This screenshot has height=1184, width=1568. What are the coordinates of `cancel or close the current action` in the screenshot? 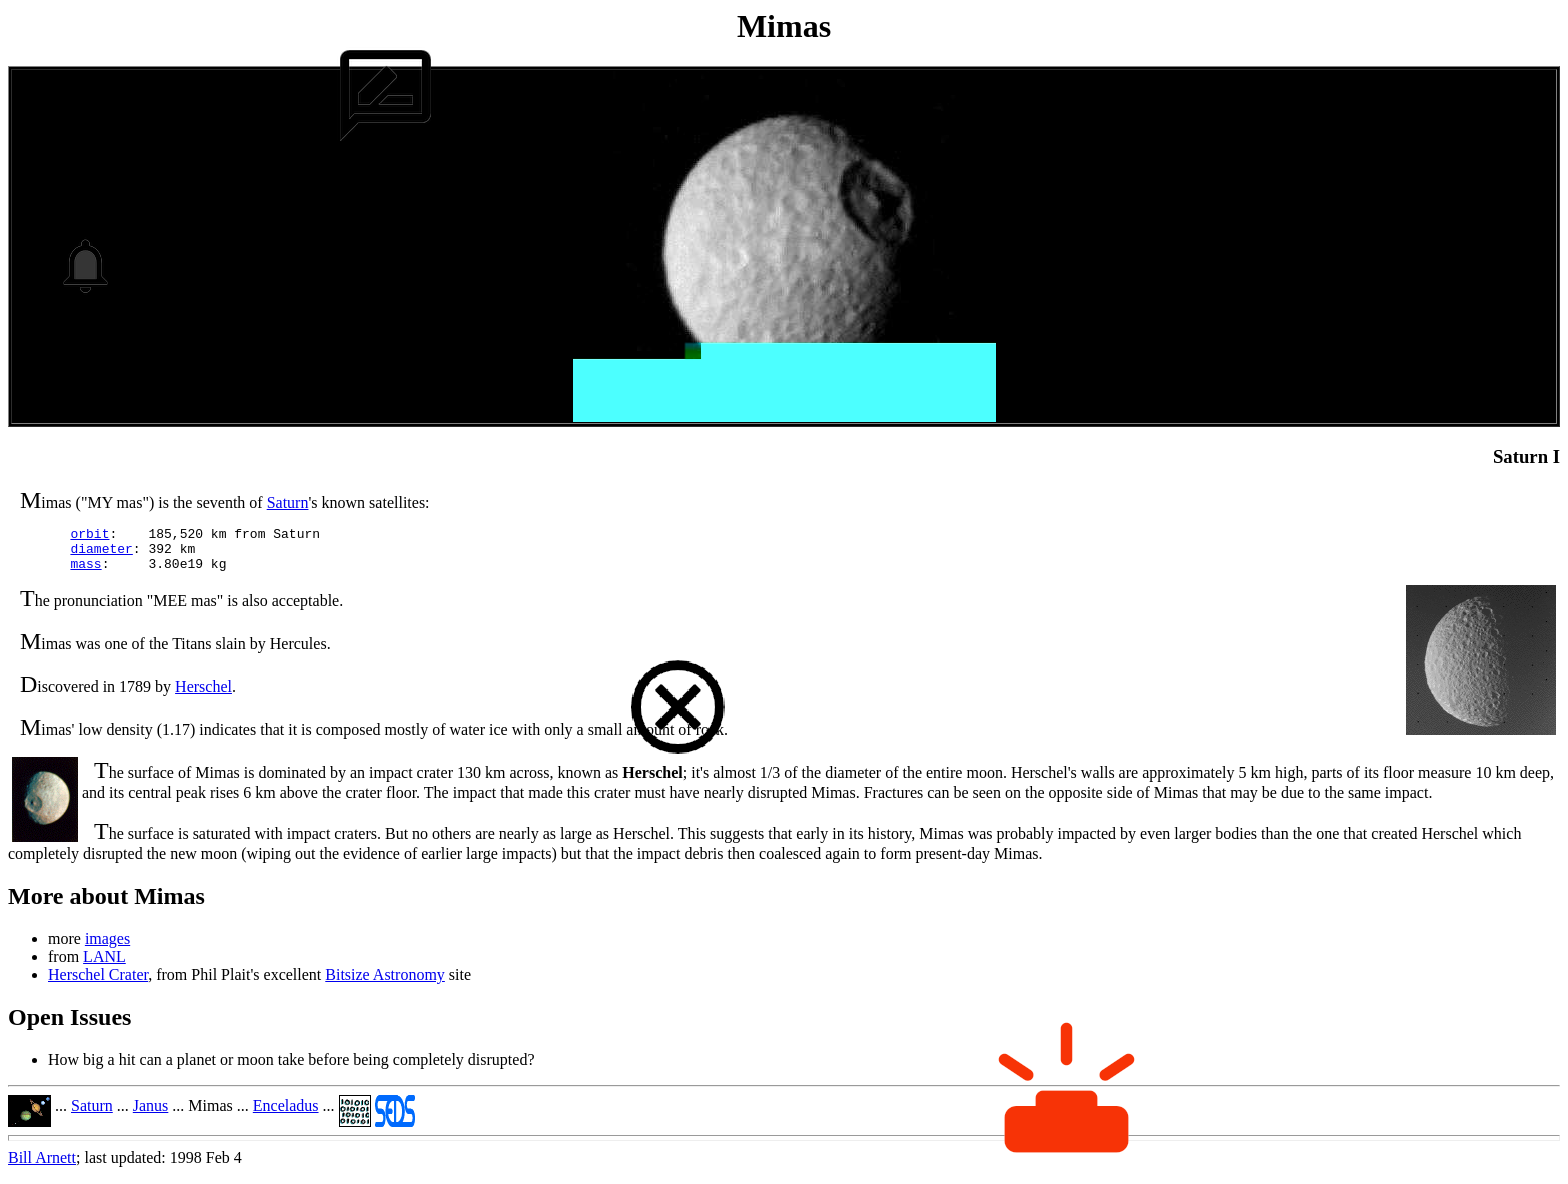 It's located at (678, 707).